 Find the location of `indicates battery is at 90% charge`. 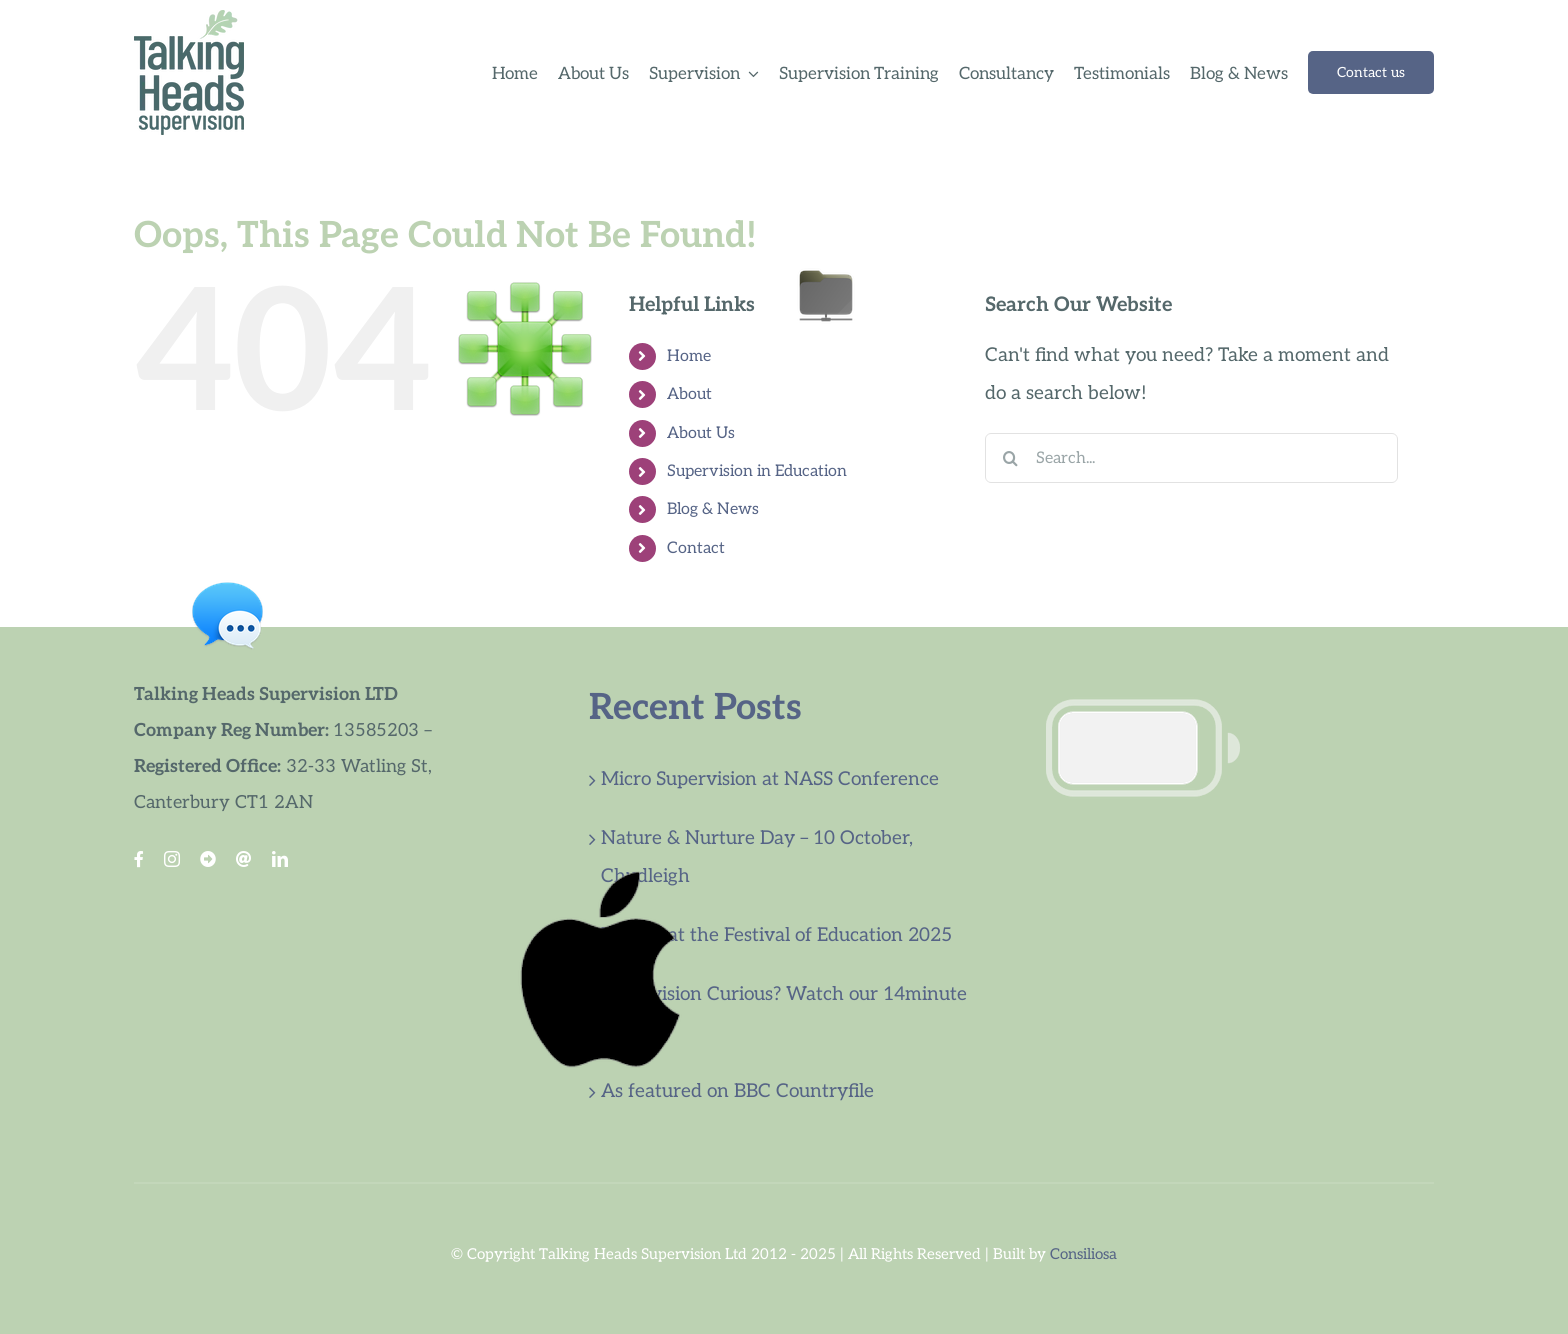

indicates battery is at 90% charge is located at coordinates (1143, 748).